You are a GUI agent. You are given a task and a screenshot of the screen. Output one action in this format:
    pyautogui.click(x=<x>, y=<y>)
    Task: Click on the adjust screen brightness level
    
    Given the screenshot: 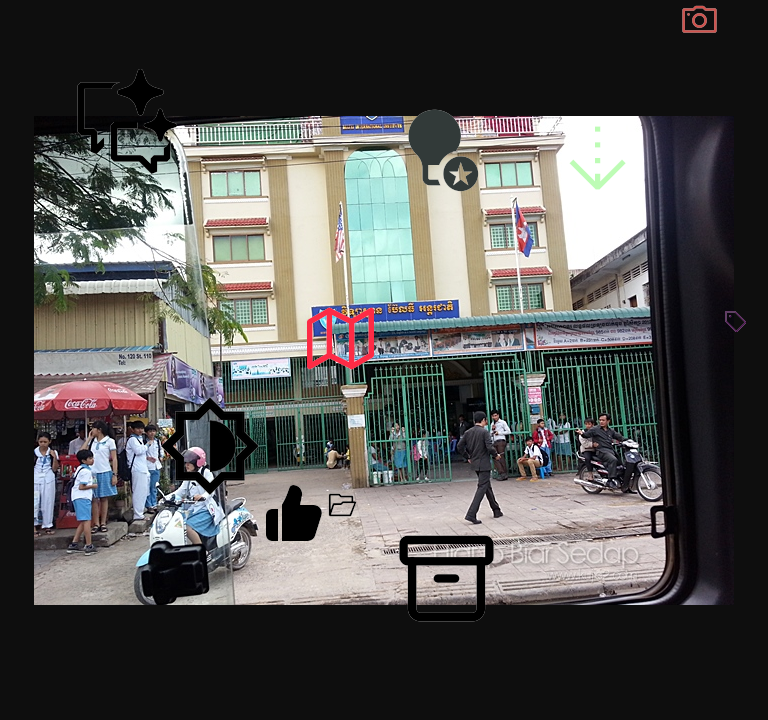 What is the action you would take?
    pyautogui.click(x=210, y=446)
    